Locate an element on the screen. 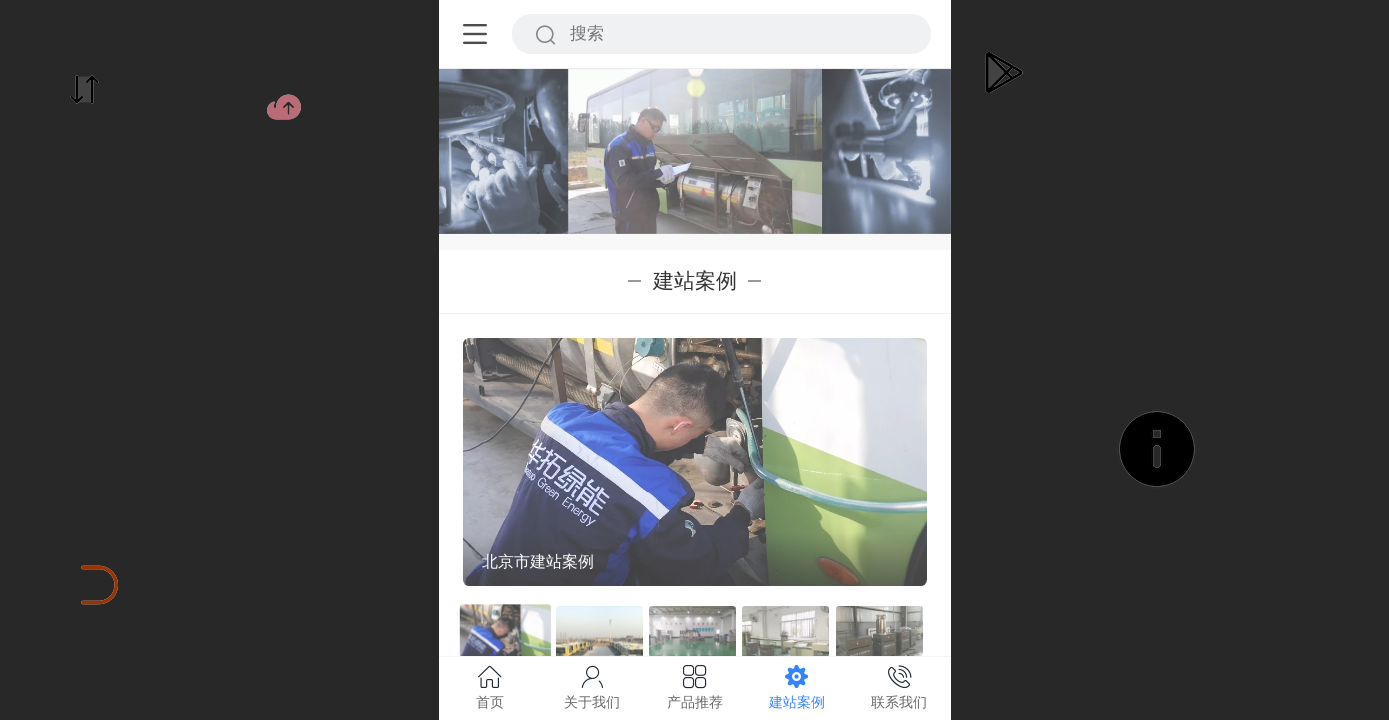  upload file to cloud storage is located at coordinates (284, 107).